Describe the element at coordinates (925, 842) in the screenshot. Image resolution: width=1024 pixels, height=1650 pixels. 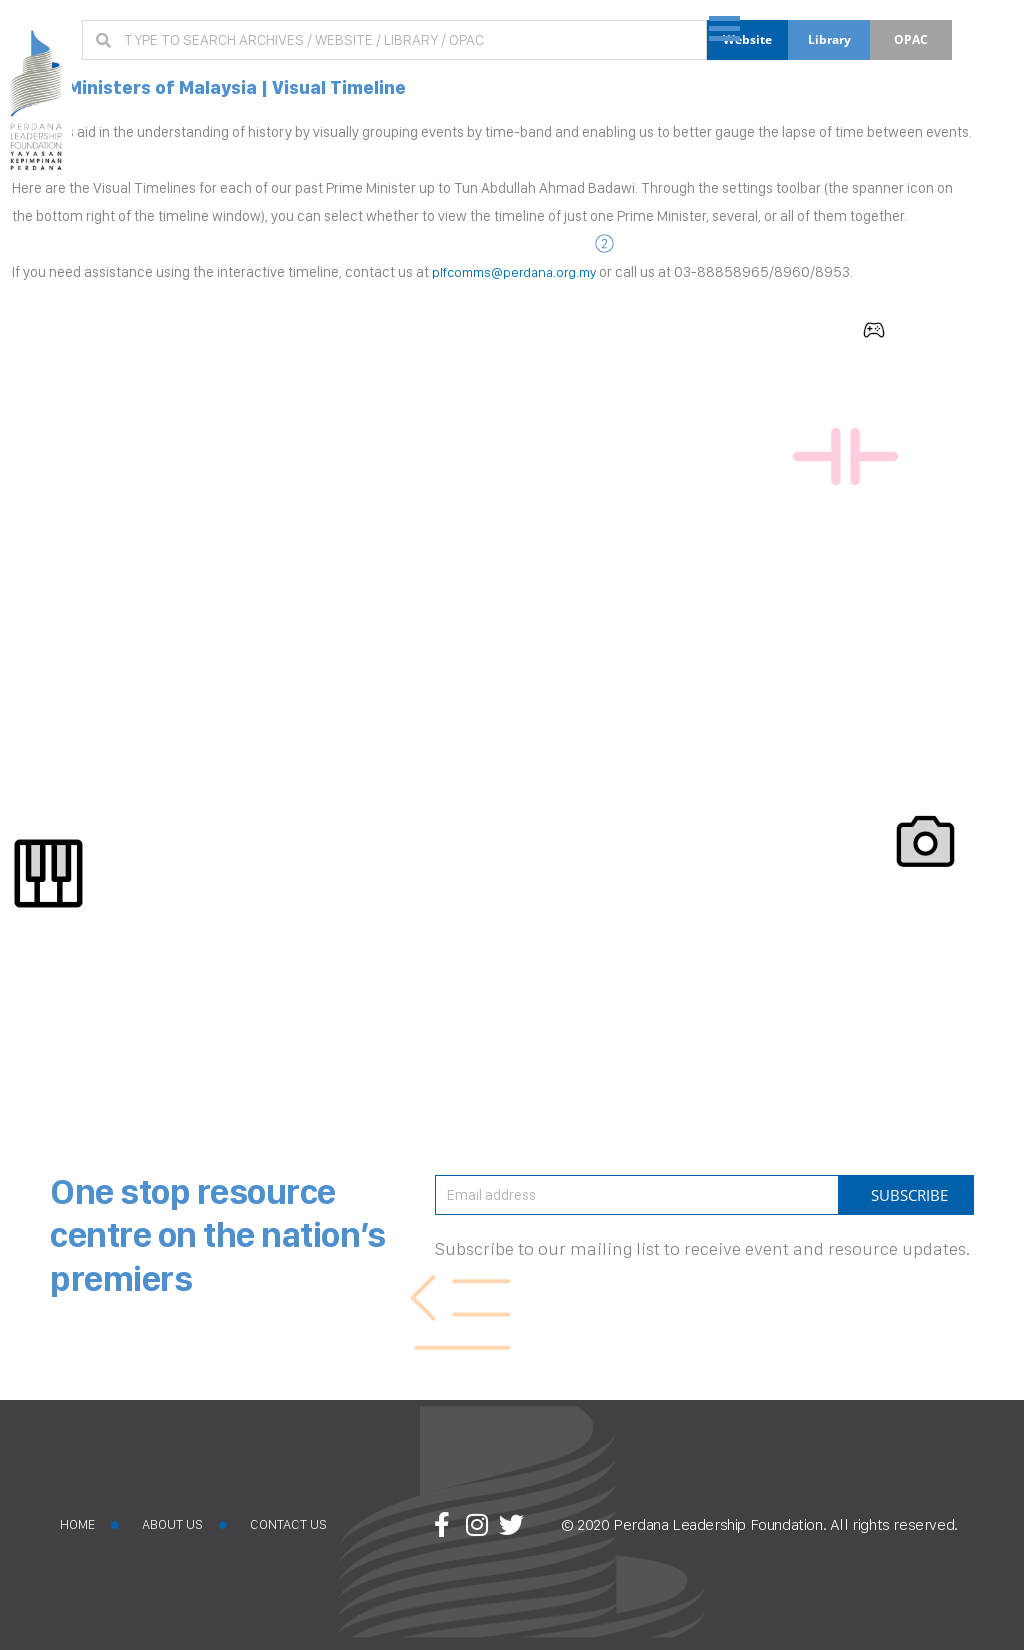
I see `take a photo` at that location.